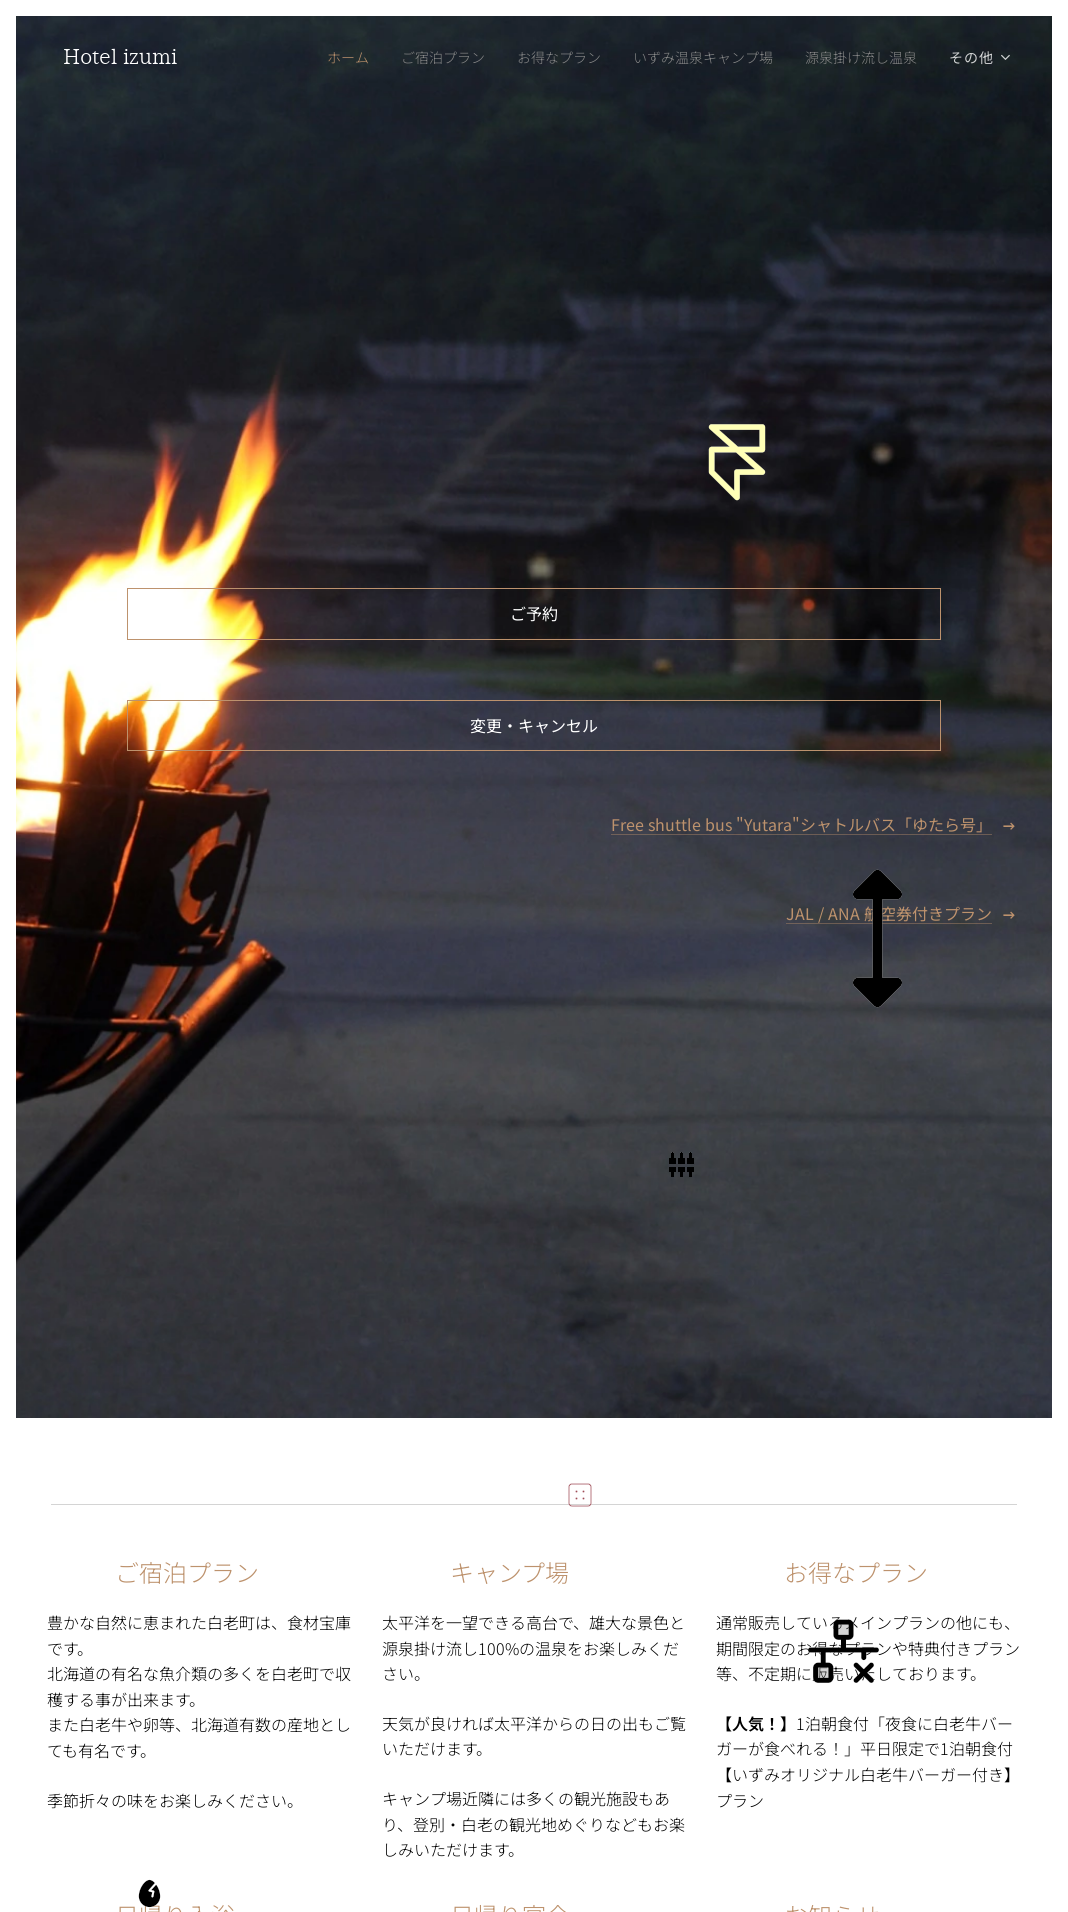  Describe the element at coordinates (877, 938) in the screenshot. I see `adjust height or vertical size` at that location.